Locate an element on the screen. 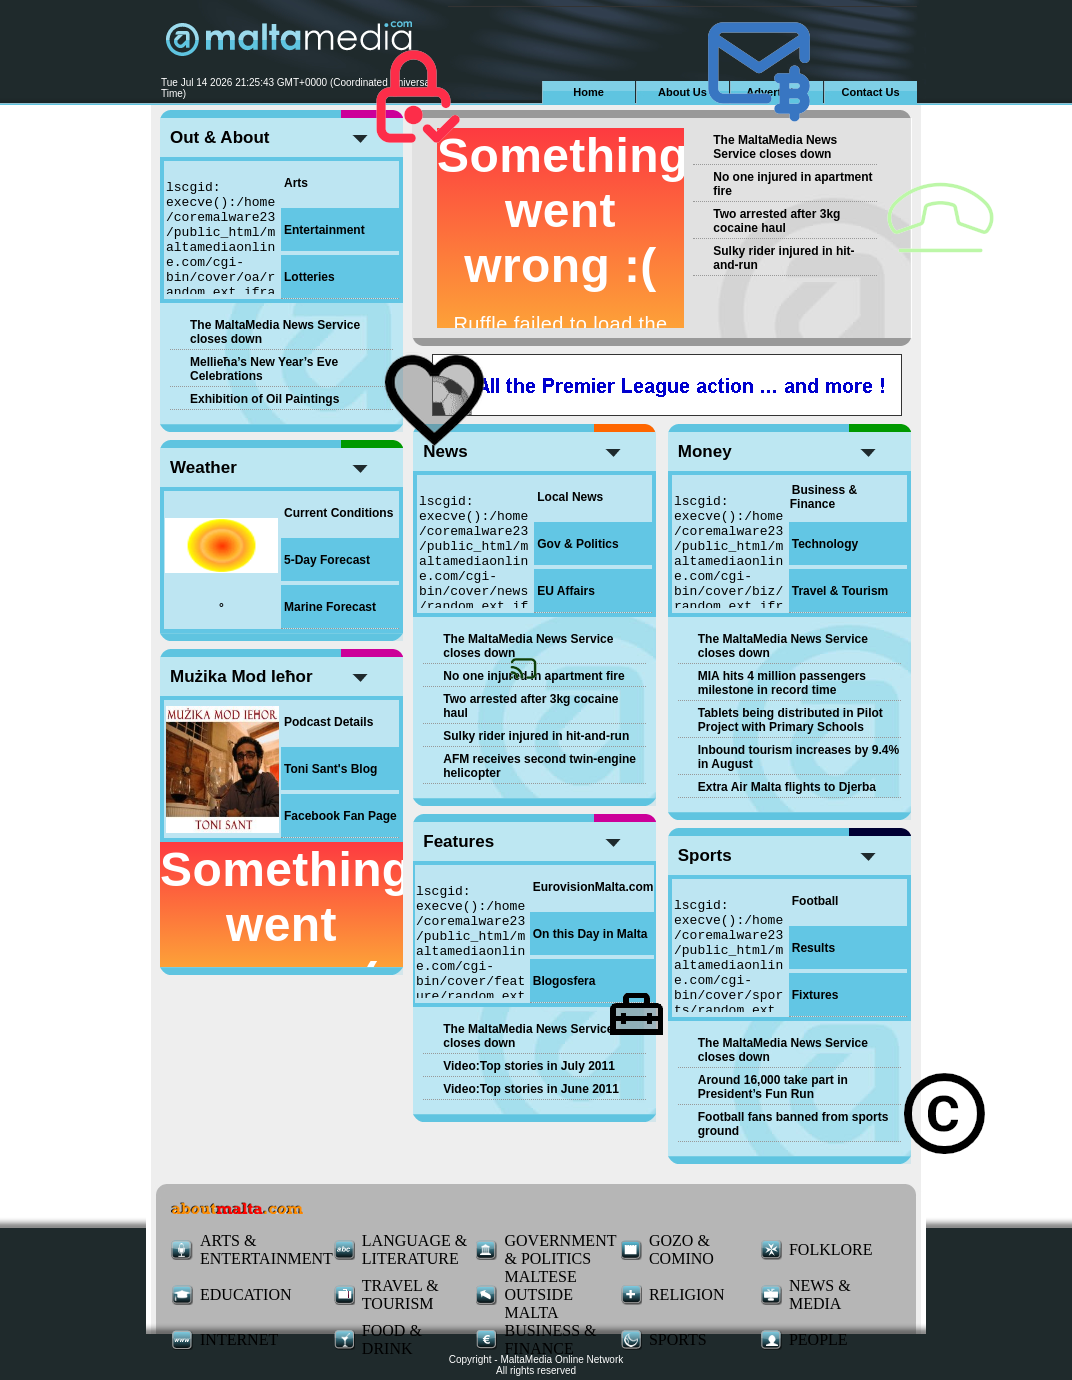  add to favorites is located at coordinates (434, 399).